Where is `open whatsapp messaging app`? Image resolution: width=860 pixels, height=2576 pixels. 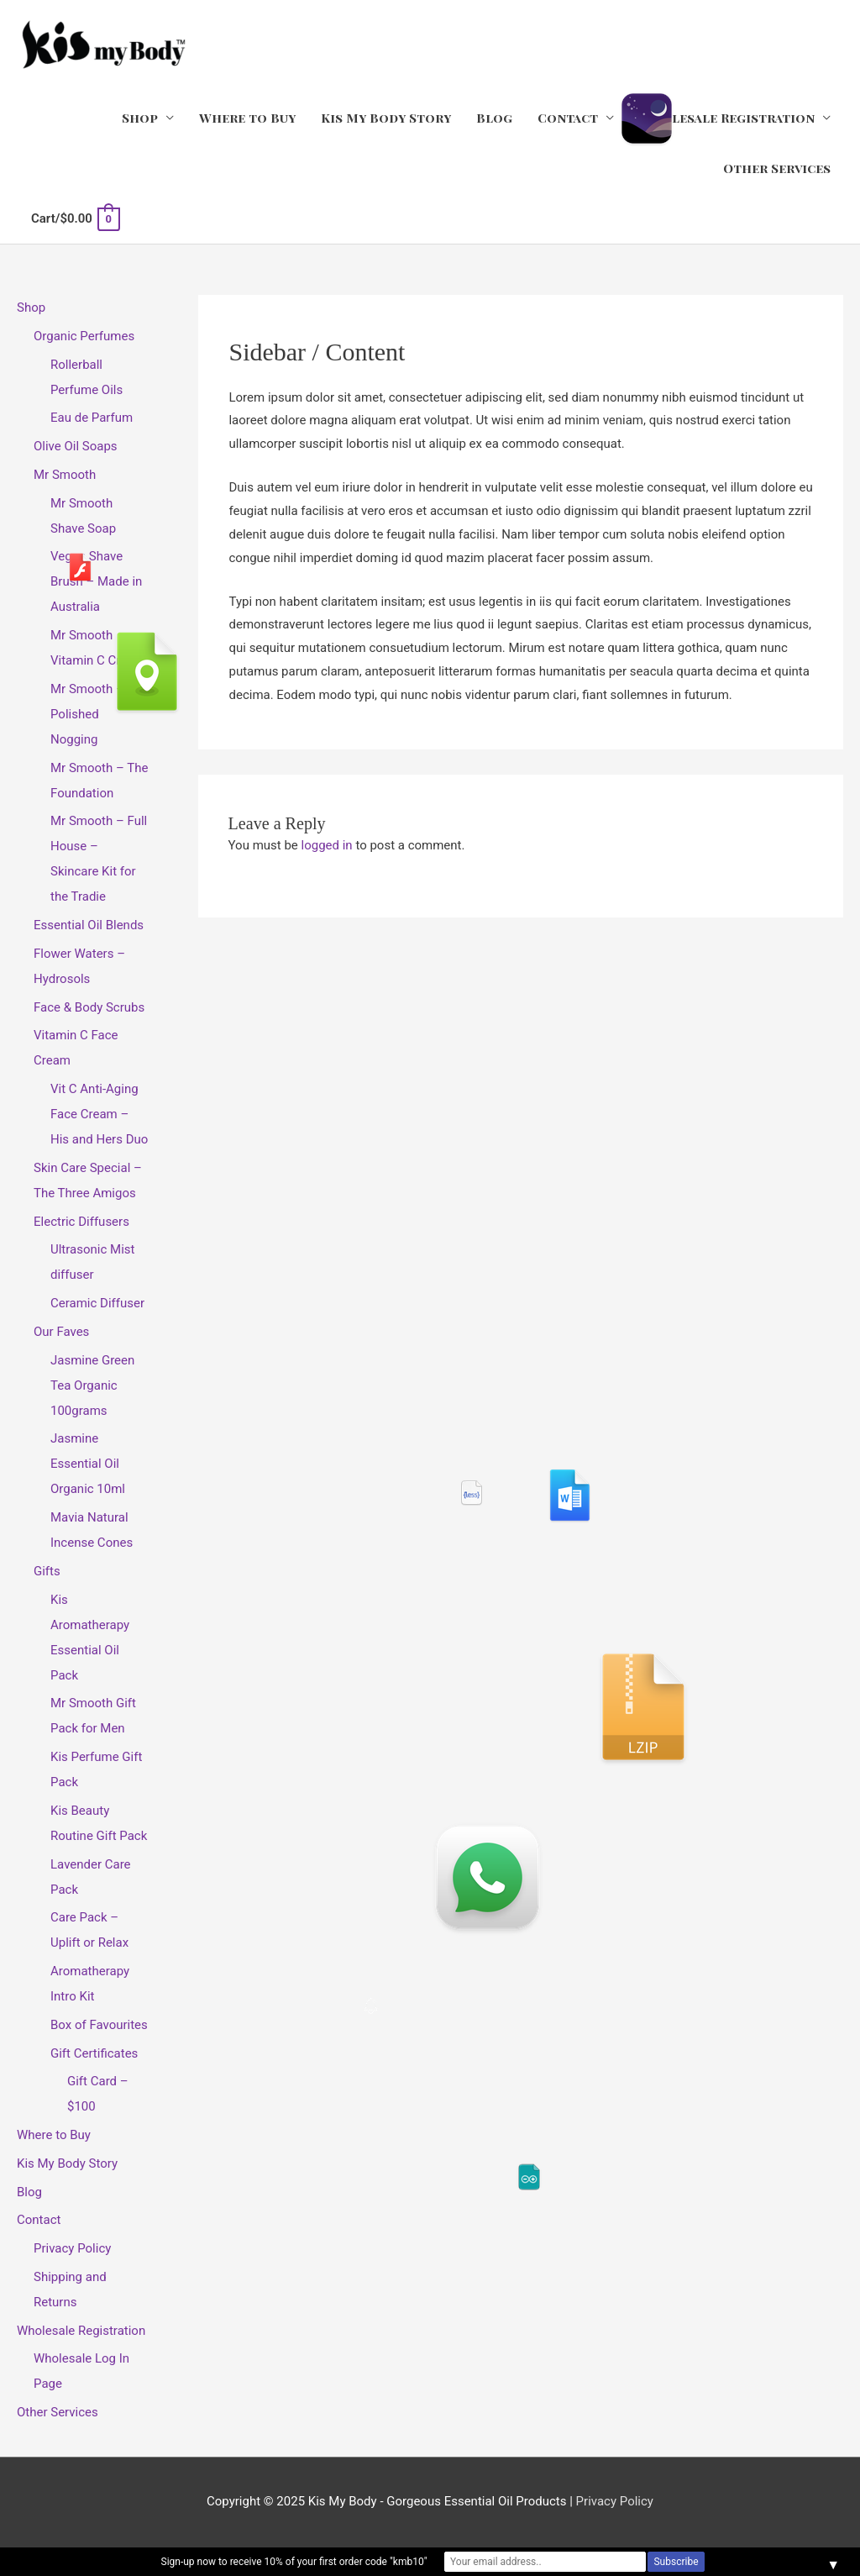 open whatsapp messaging app is located at coordinates (487, 1877).